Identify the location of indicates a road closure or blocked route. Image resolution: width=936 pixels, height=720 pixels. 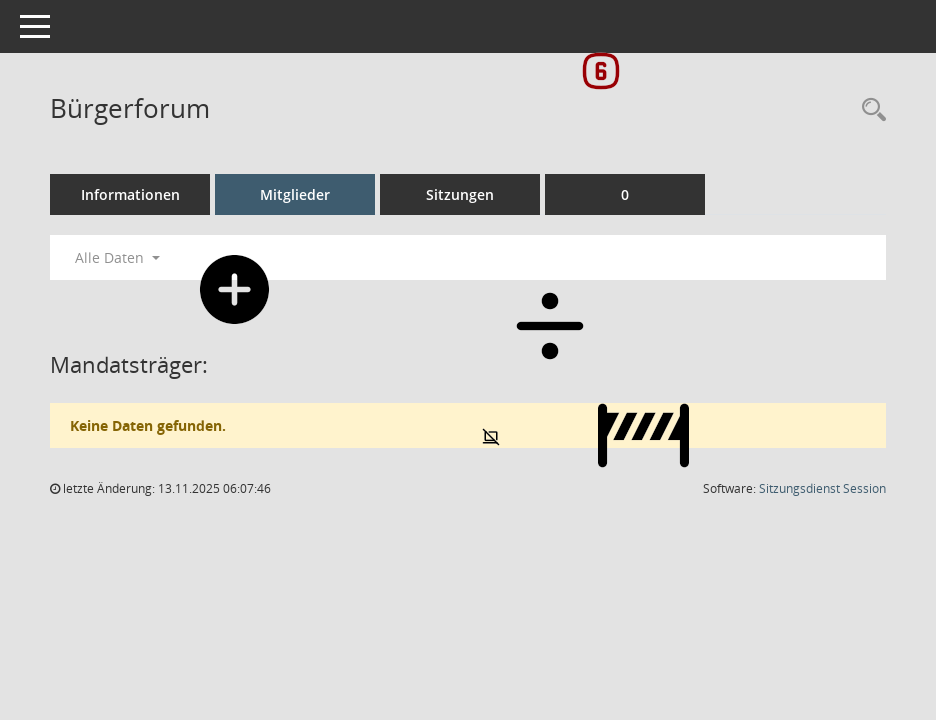
(643, 435).